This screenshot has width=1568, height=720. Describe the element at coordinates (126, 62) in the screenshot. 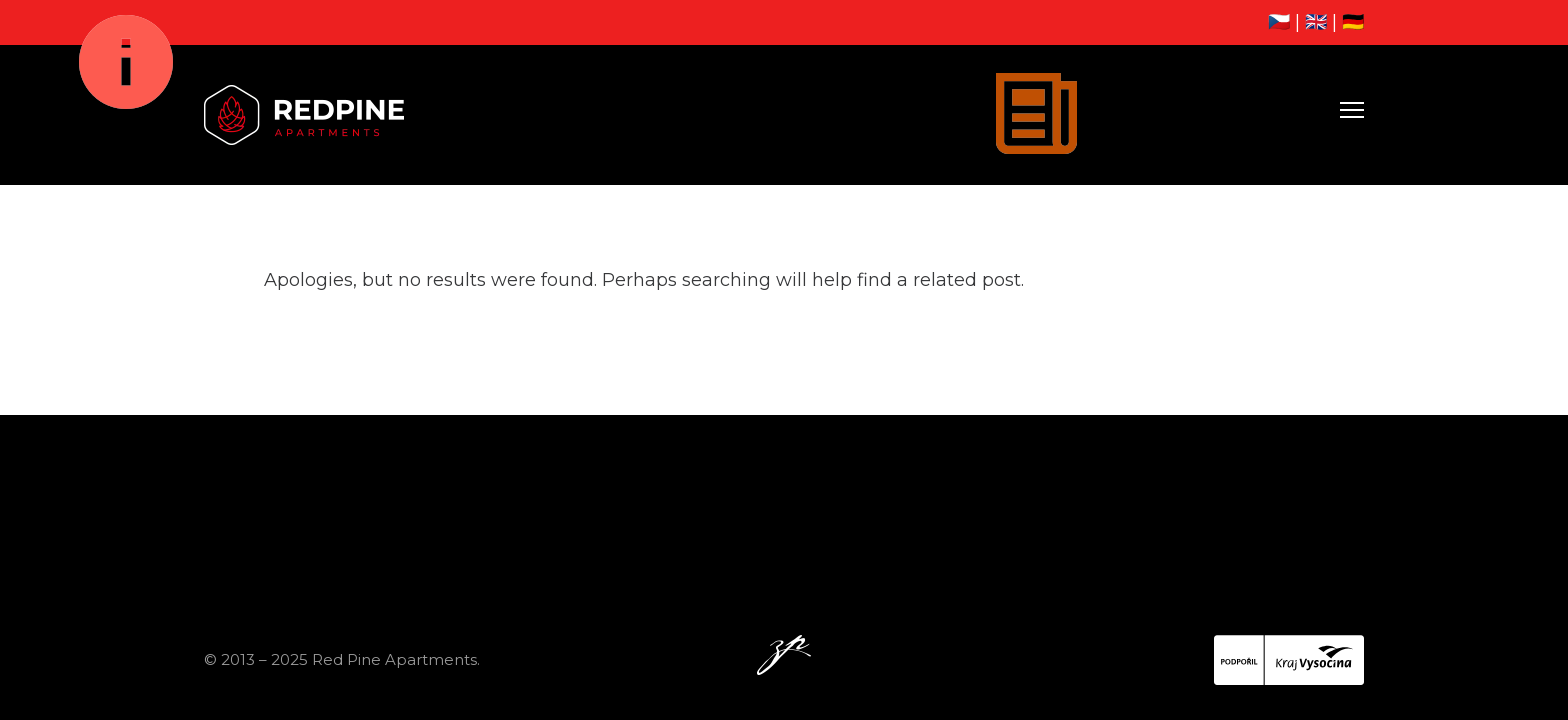

I see `view more information or details` at that location.